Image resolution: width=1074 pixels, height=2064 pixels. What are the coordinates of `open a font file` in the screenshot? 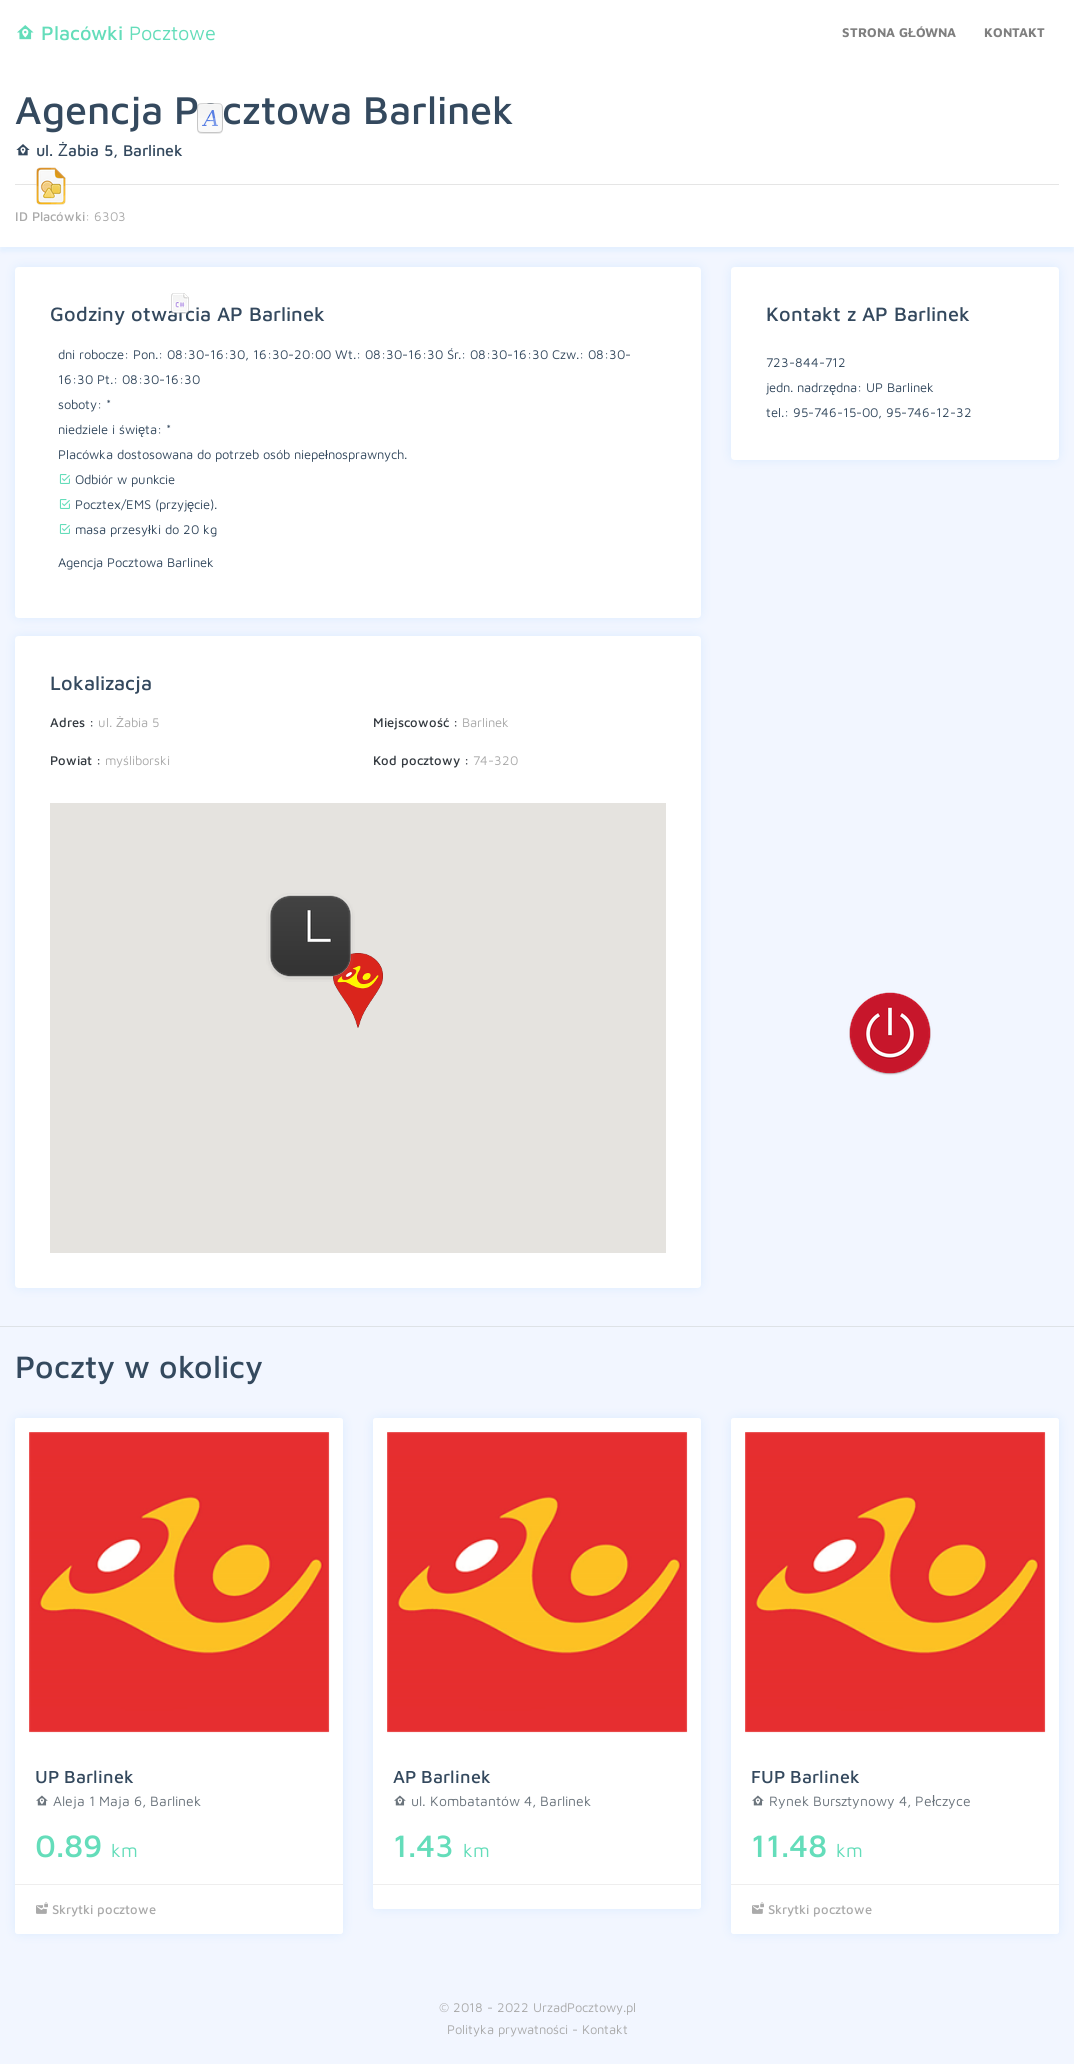 It's located at (210, 118).